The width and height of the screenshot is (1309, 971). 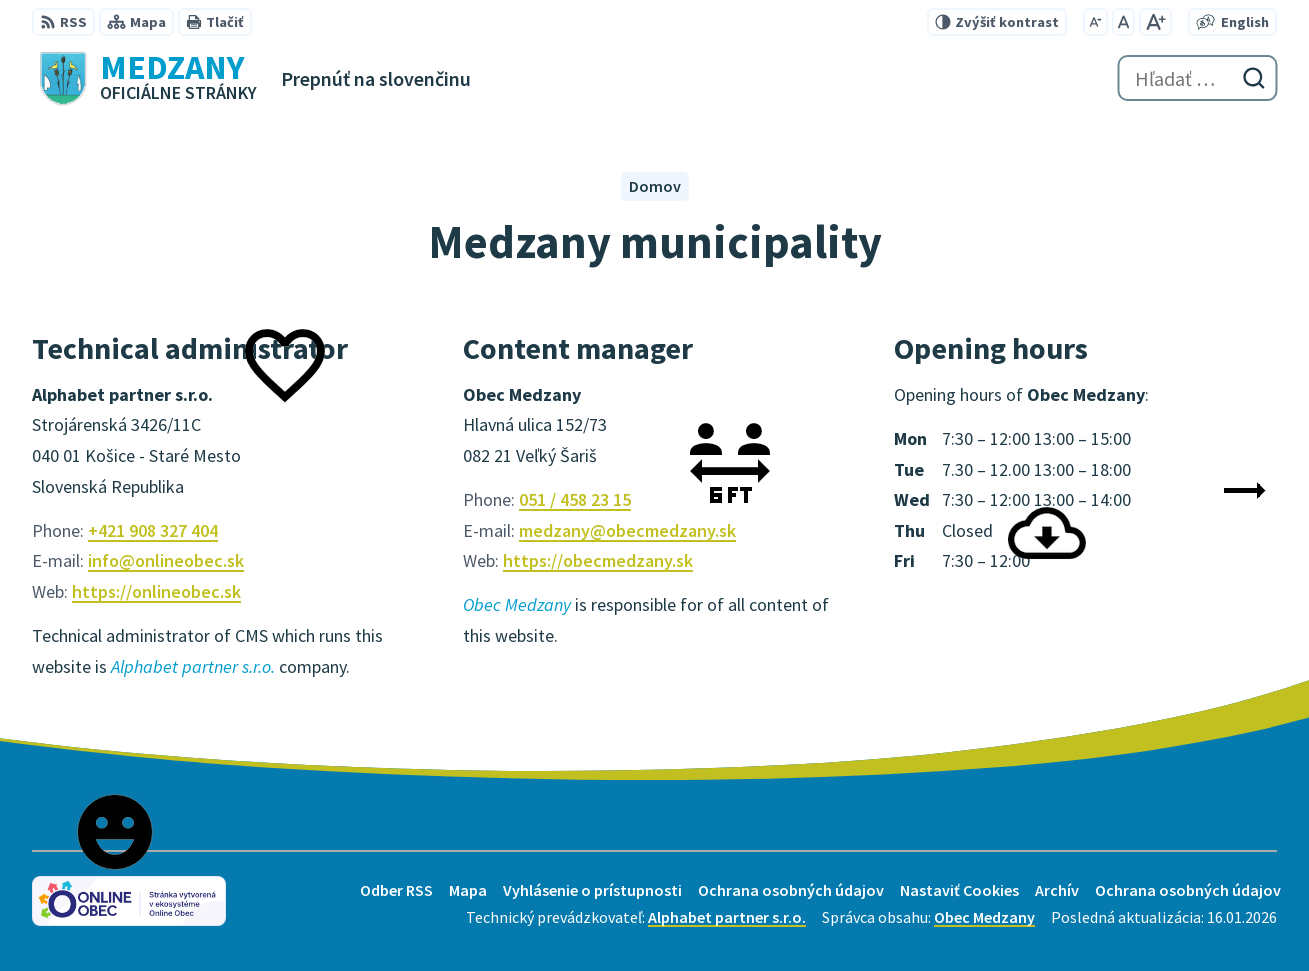 What do you see at coordinates (285, 365) in the screenshot?
I see `add item to favorites` at bounding box center [285, 365].